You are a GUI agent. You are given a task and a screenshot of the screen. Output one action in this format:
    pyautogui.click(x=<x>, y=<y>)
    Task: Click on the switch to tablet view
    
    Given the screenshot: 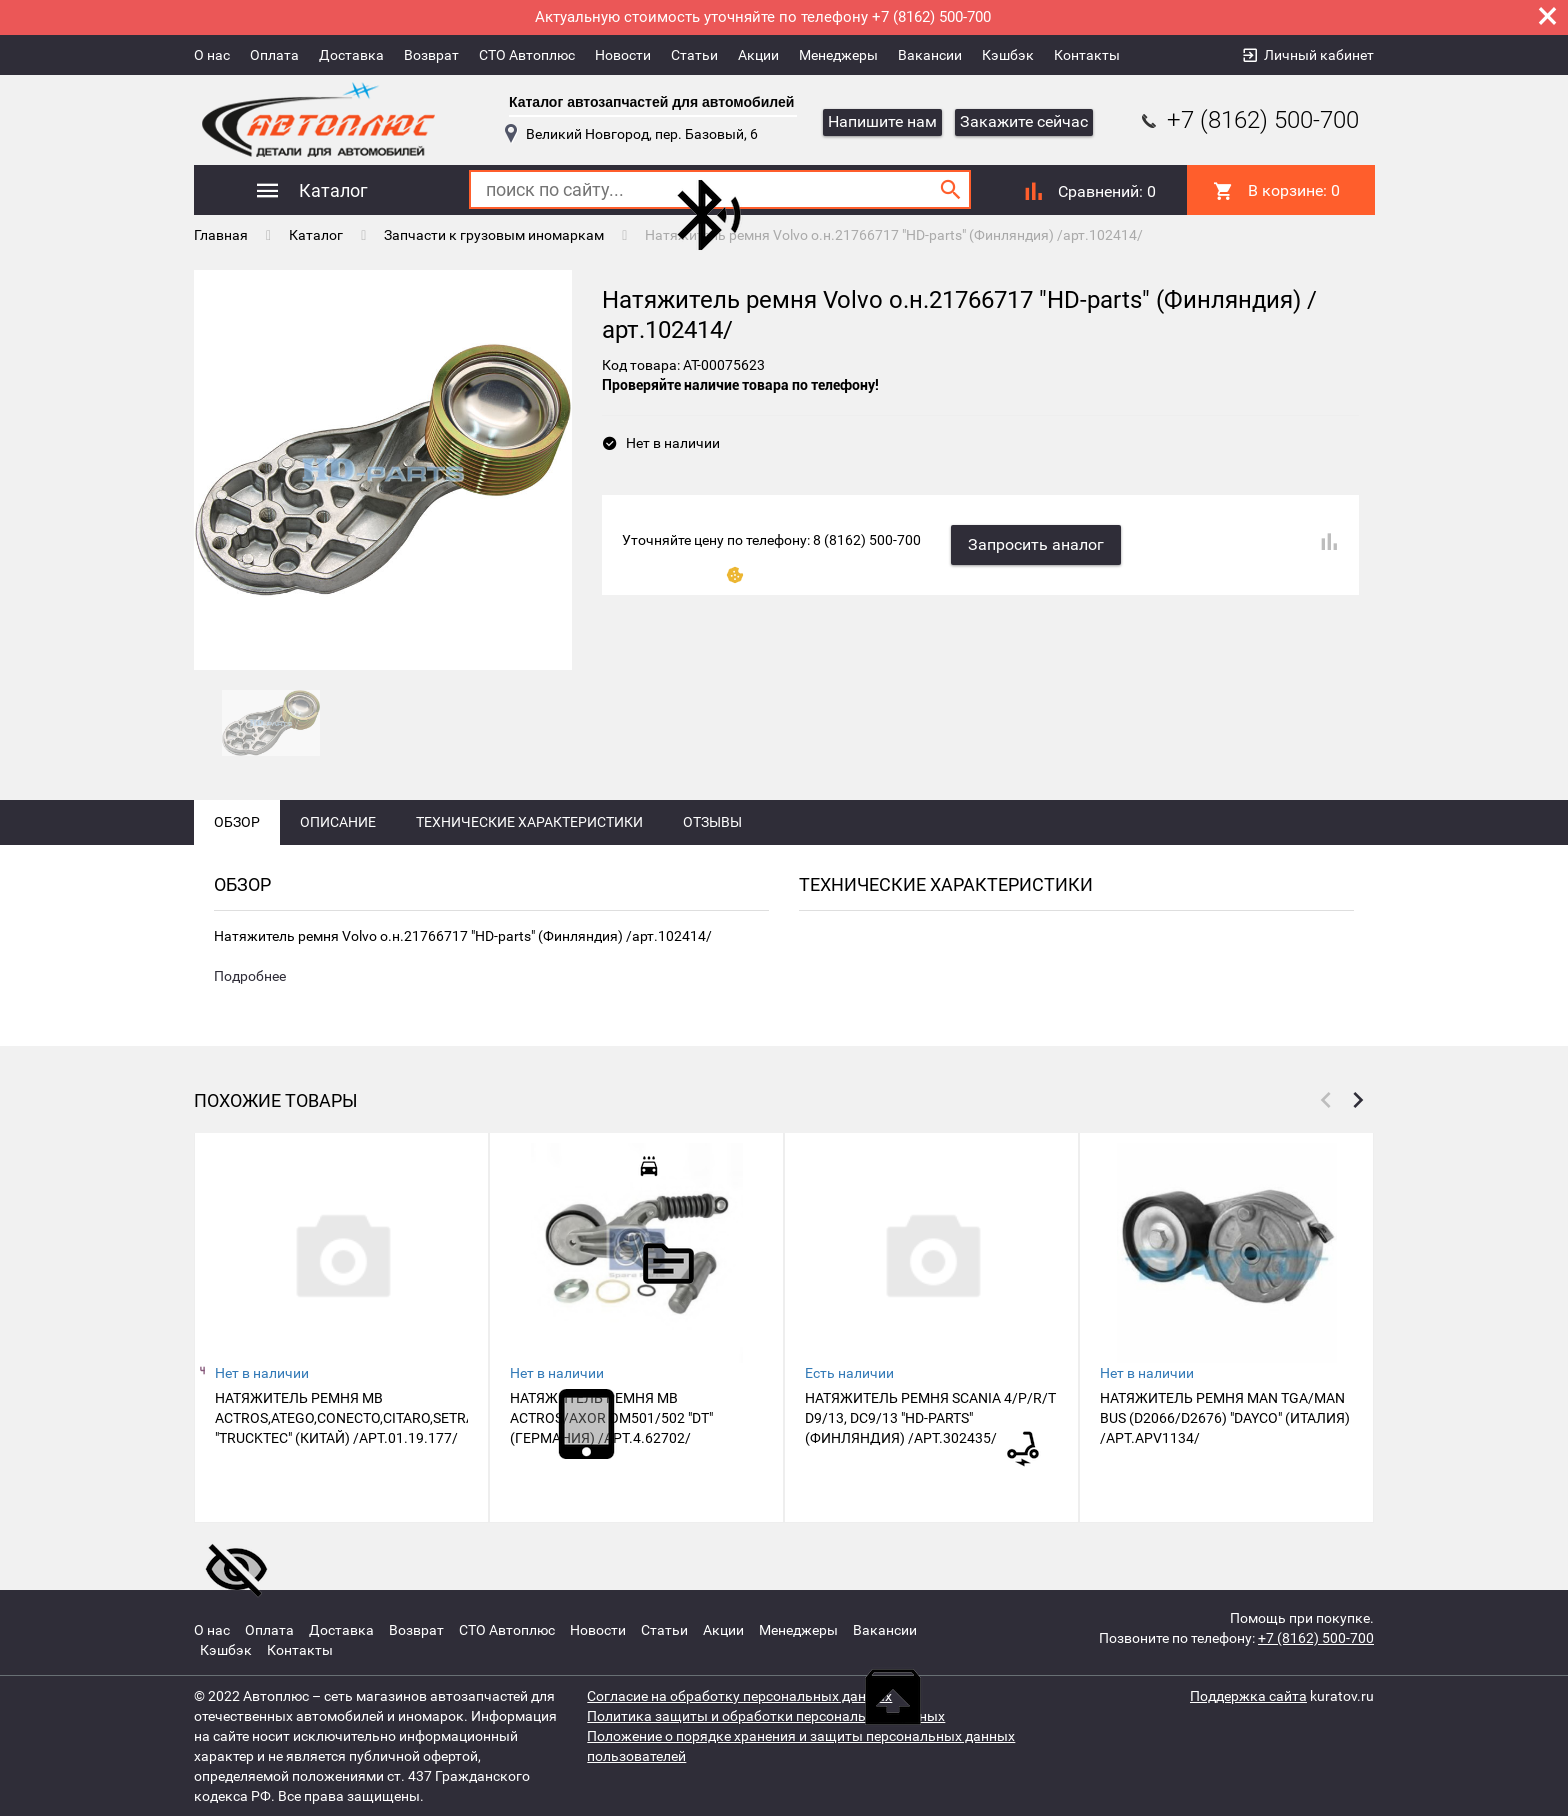 What is the action you would take?
    pyautogui.click(x=588, y=1424)
    